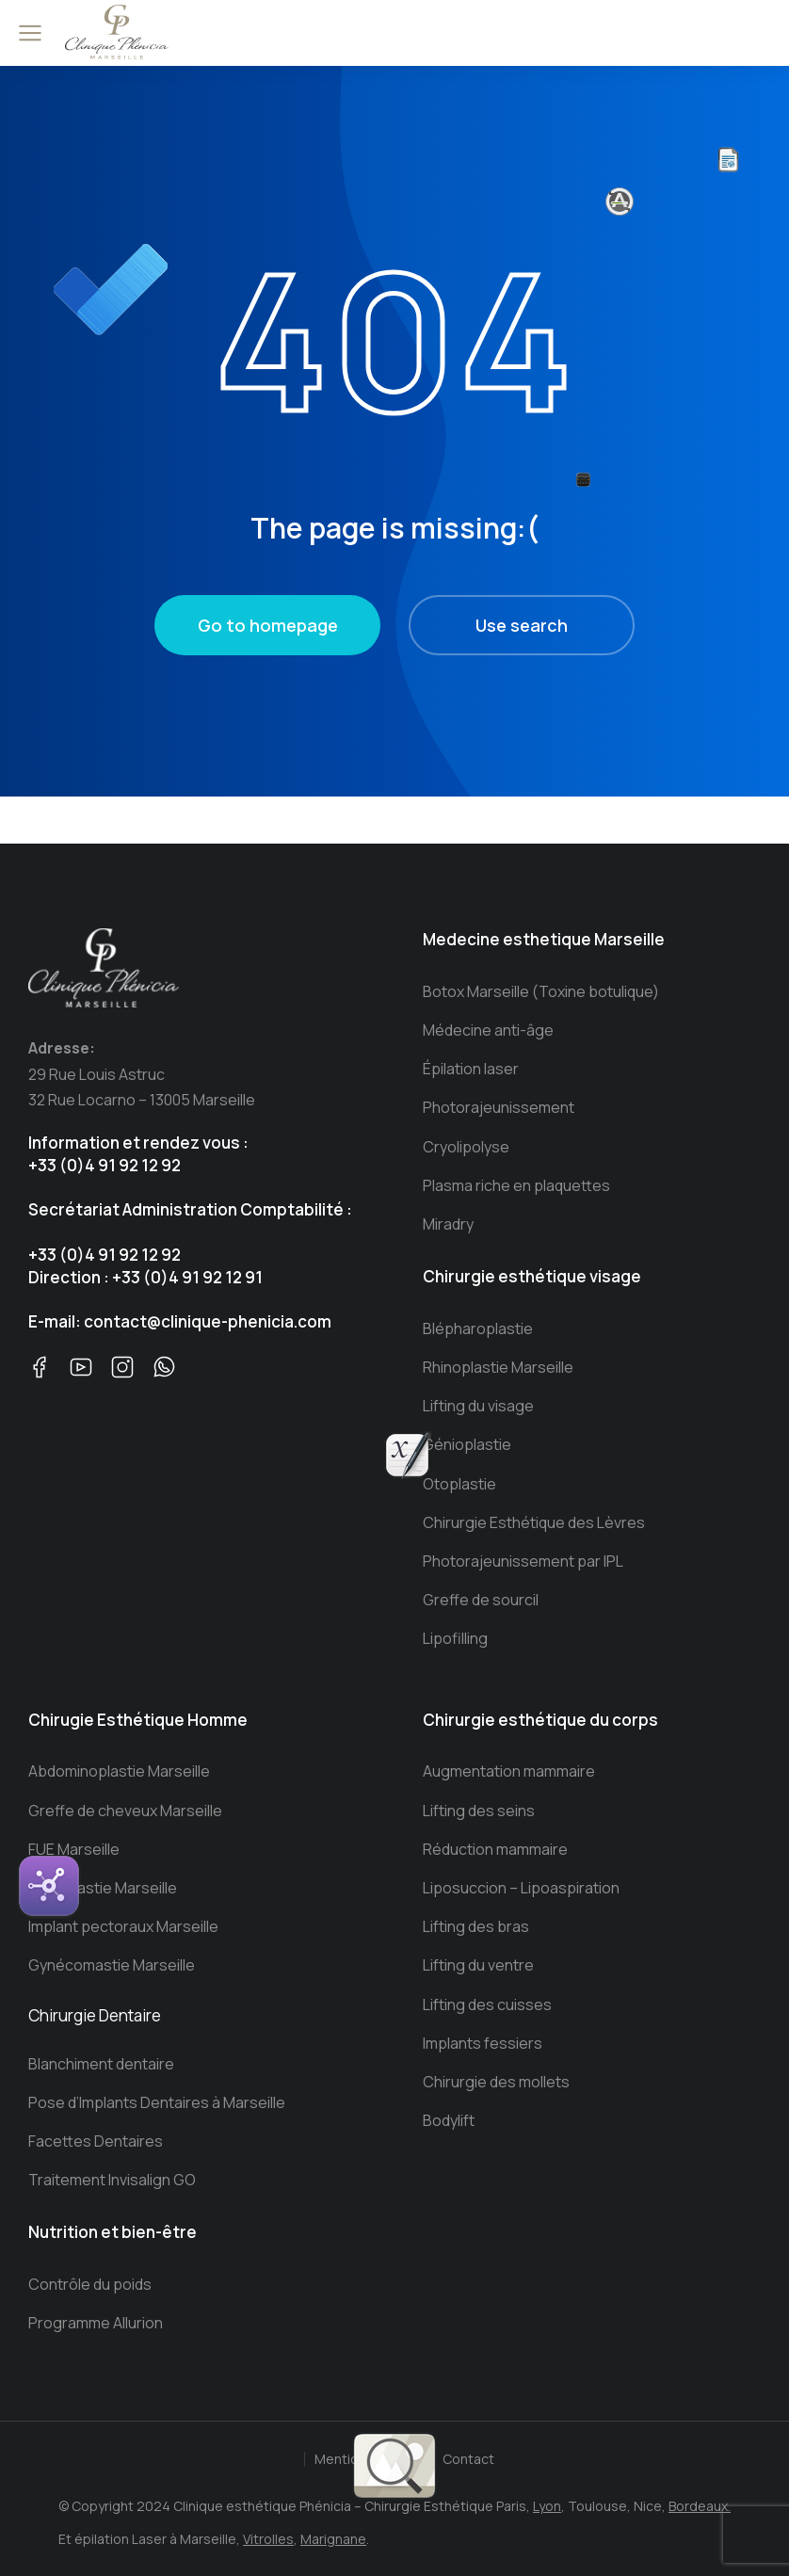 This screenshot has width=789, height=2576. I want to click on open xournal note-taking app, so click(407, 1455).